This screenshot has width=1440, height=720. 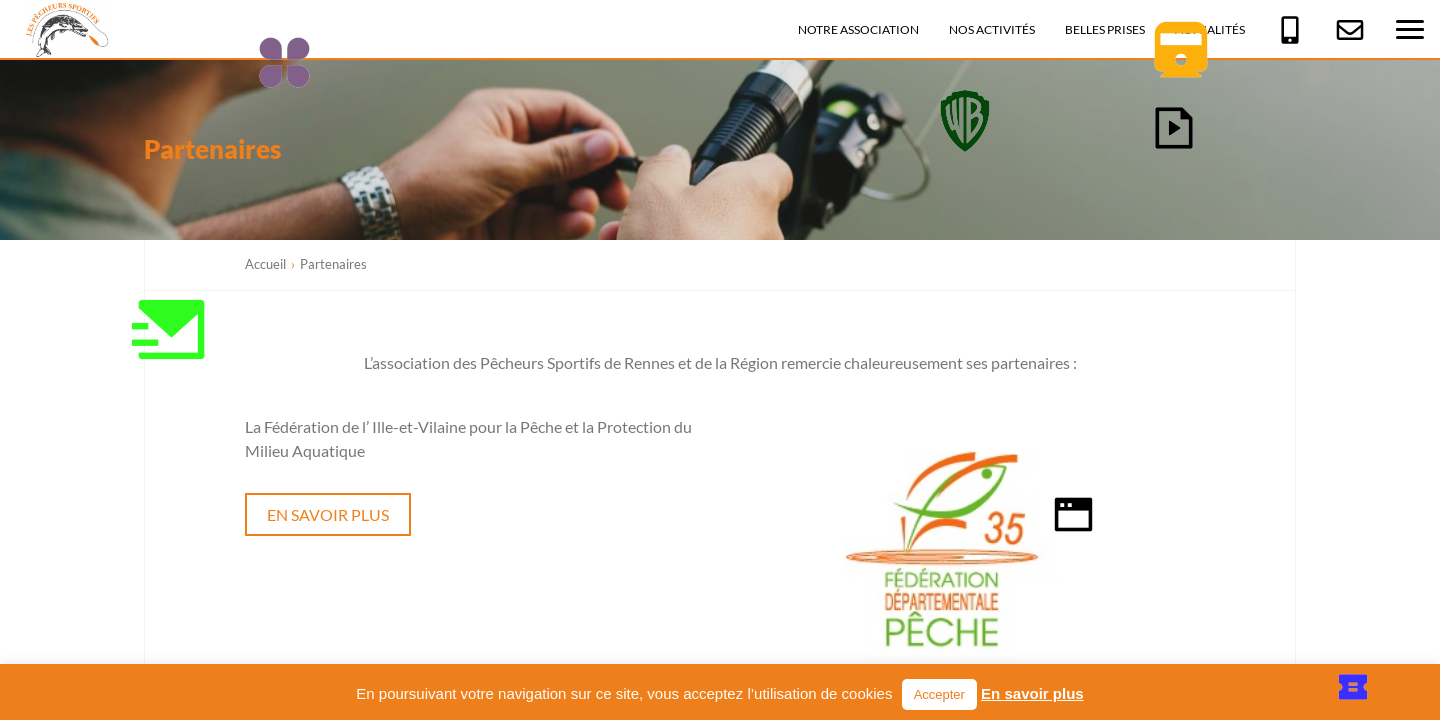 I want to click on view available coupons or discounts, so click(x=1353, y=687).